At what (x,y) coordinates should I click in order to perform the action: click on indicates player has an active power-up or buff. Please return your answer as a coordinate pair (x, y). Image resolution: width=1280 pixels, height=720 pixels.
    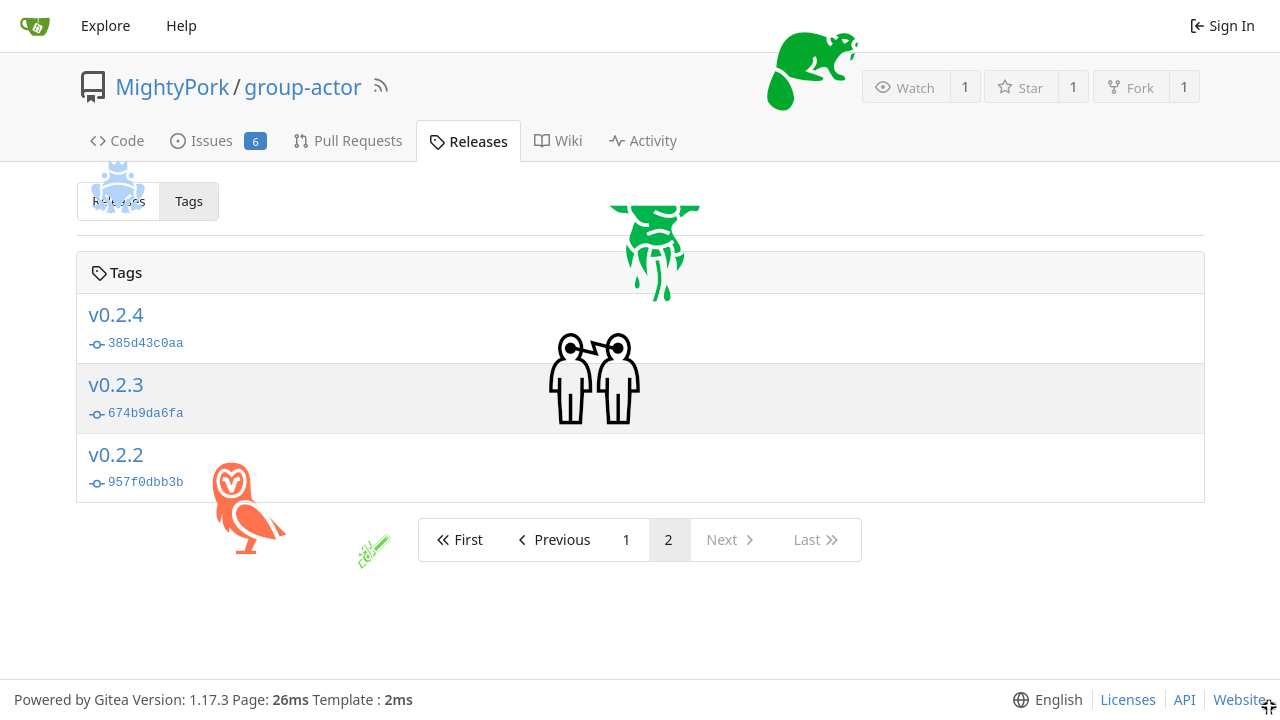
    Looking at the image, I should click on (1269, 707).